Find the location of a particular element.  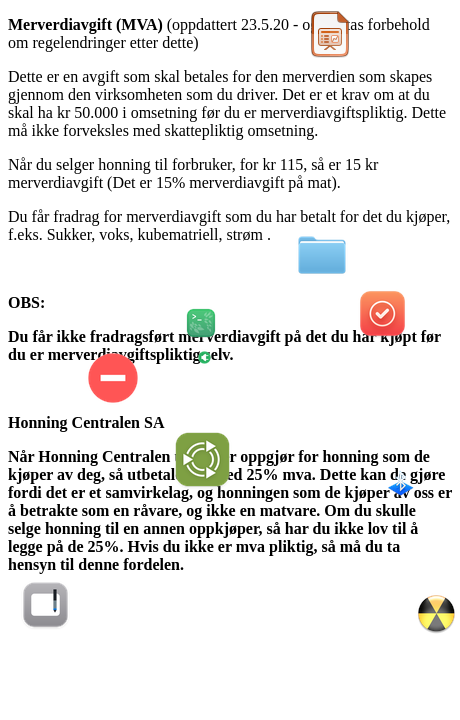

open ptyxis terminal emulator is located at coordinates (201, 323).